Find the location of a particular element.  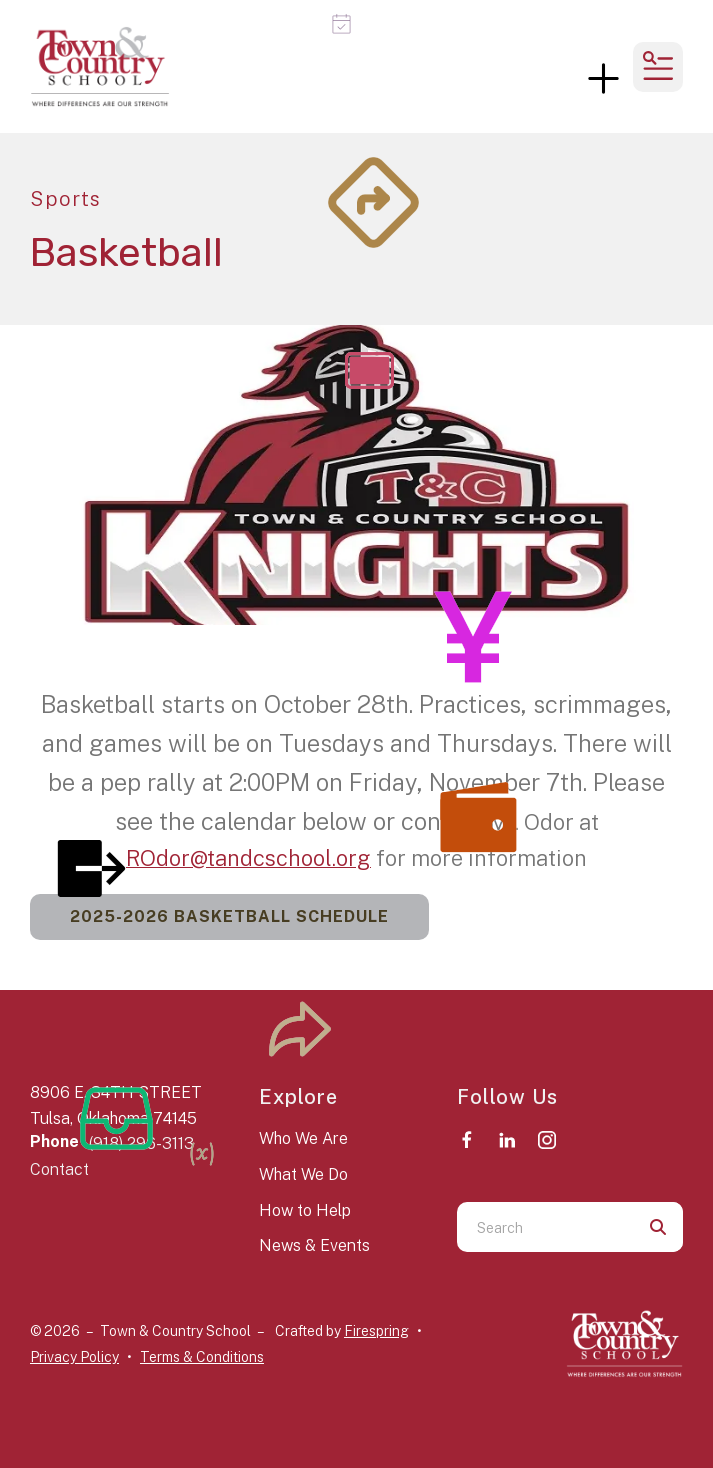

share or forward content is located at coordinates (300, 1029).